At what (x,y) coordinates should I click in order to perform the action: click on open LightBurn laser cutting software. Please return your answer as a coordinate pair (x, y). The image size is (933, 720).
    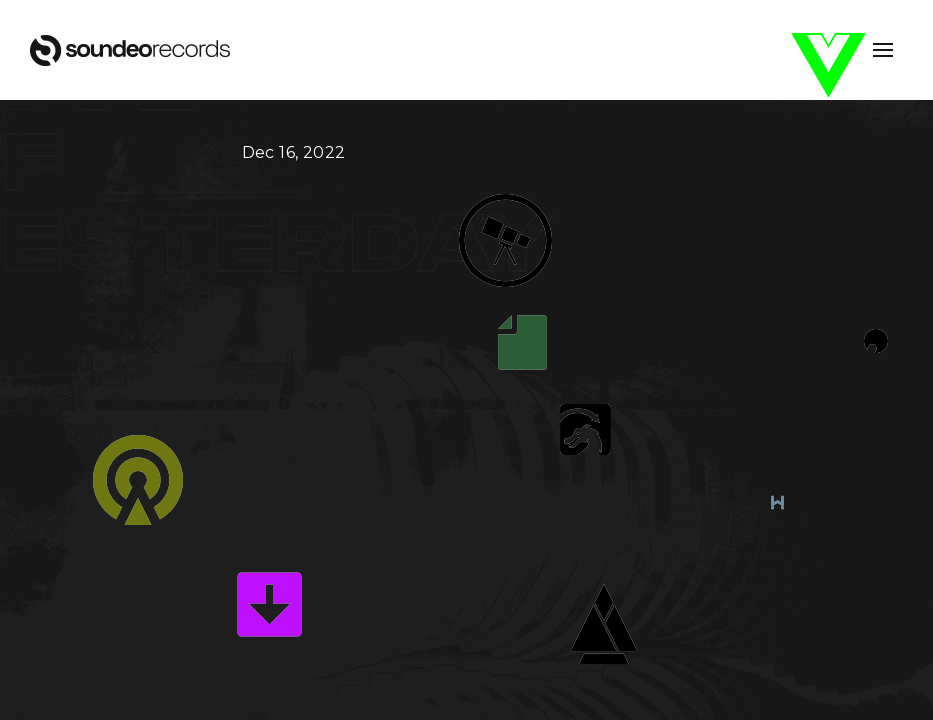
    Looking at the image, I should click on (585, 429).